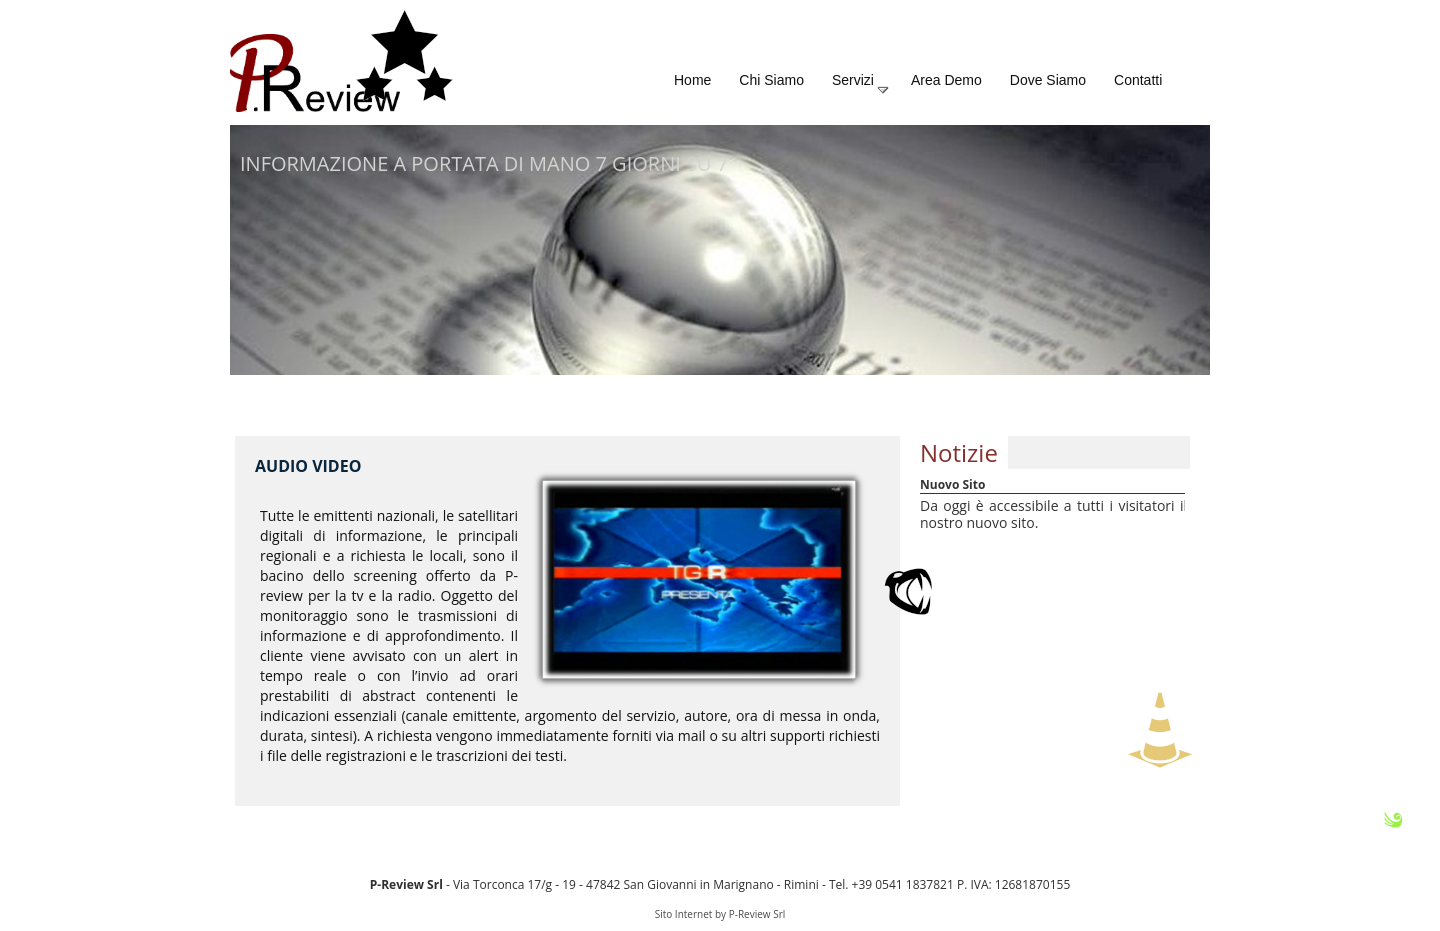 The width and height of the screenshot is (1440, 931). Describe the element at coordinates (908, 591) in the screenshot. I see `indicates a beast or creature type in a game interface` at that location.